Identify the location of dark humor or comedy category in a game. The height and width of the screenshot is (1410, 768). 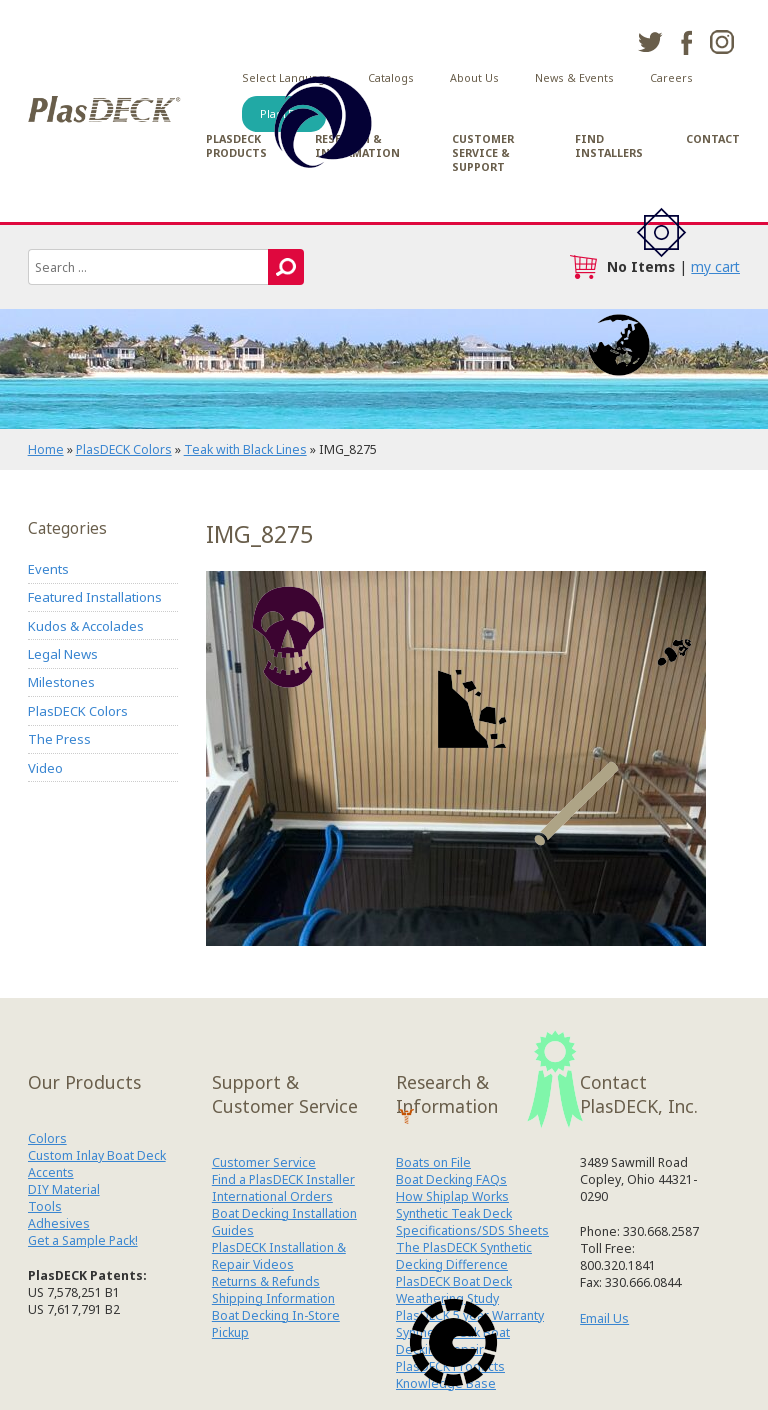
(287, 637).